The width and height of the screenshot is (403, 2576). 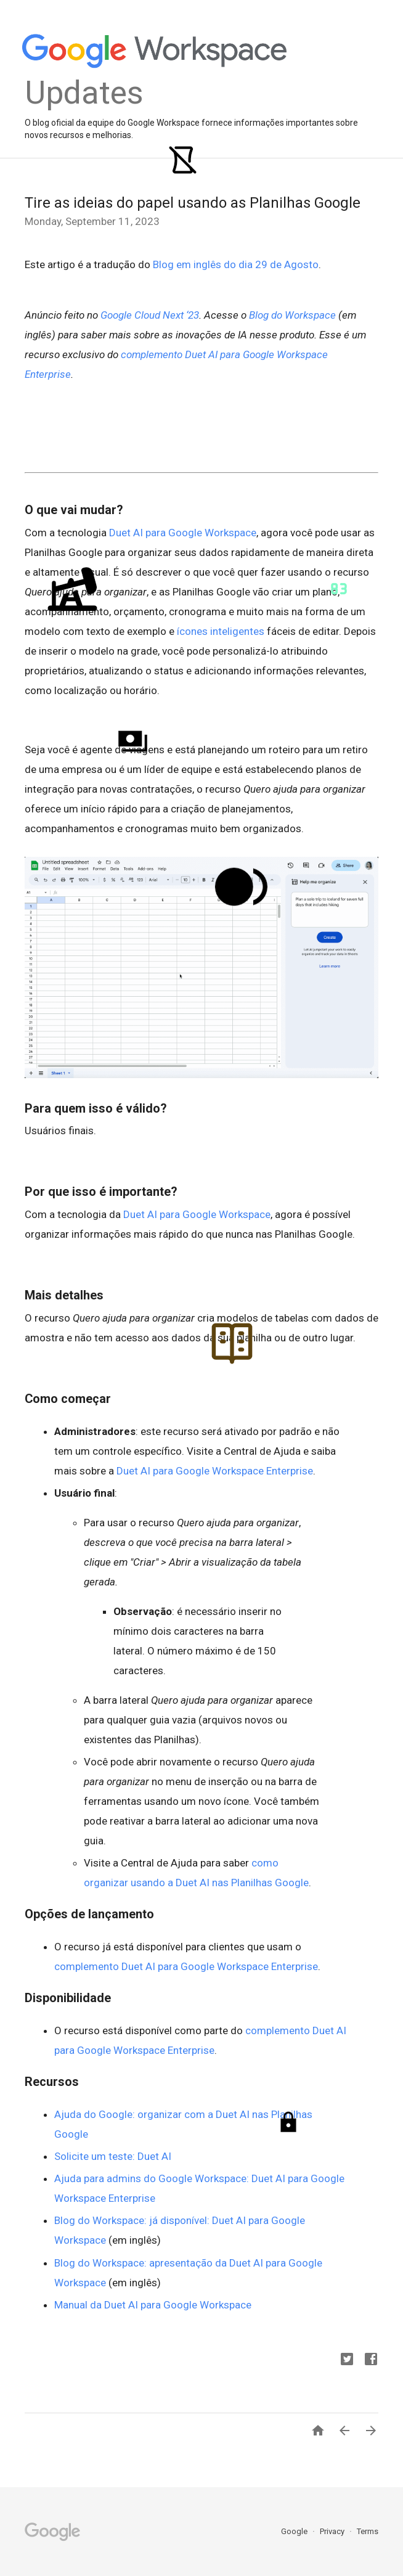 What do you see at coordinates (241, 886) in the screenshot?
I see `indicates active recording or live broadcast` at bounding box center [241, 886].